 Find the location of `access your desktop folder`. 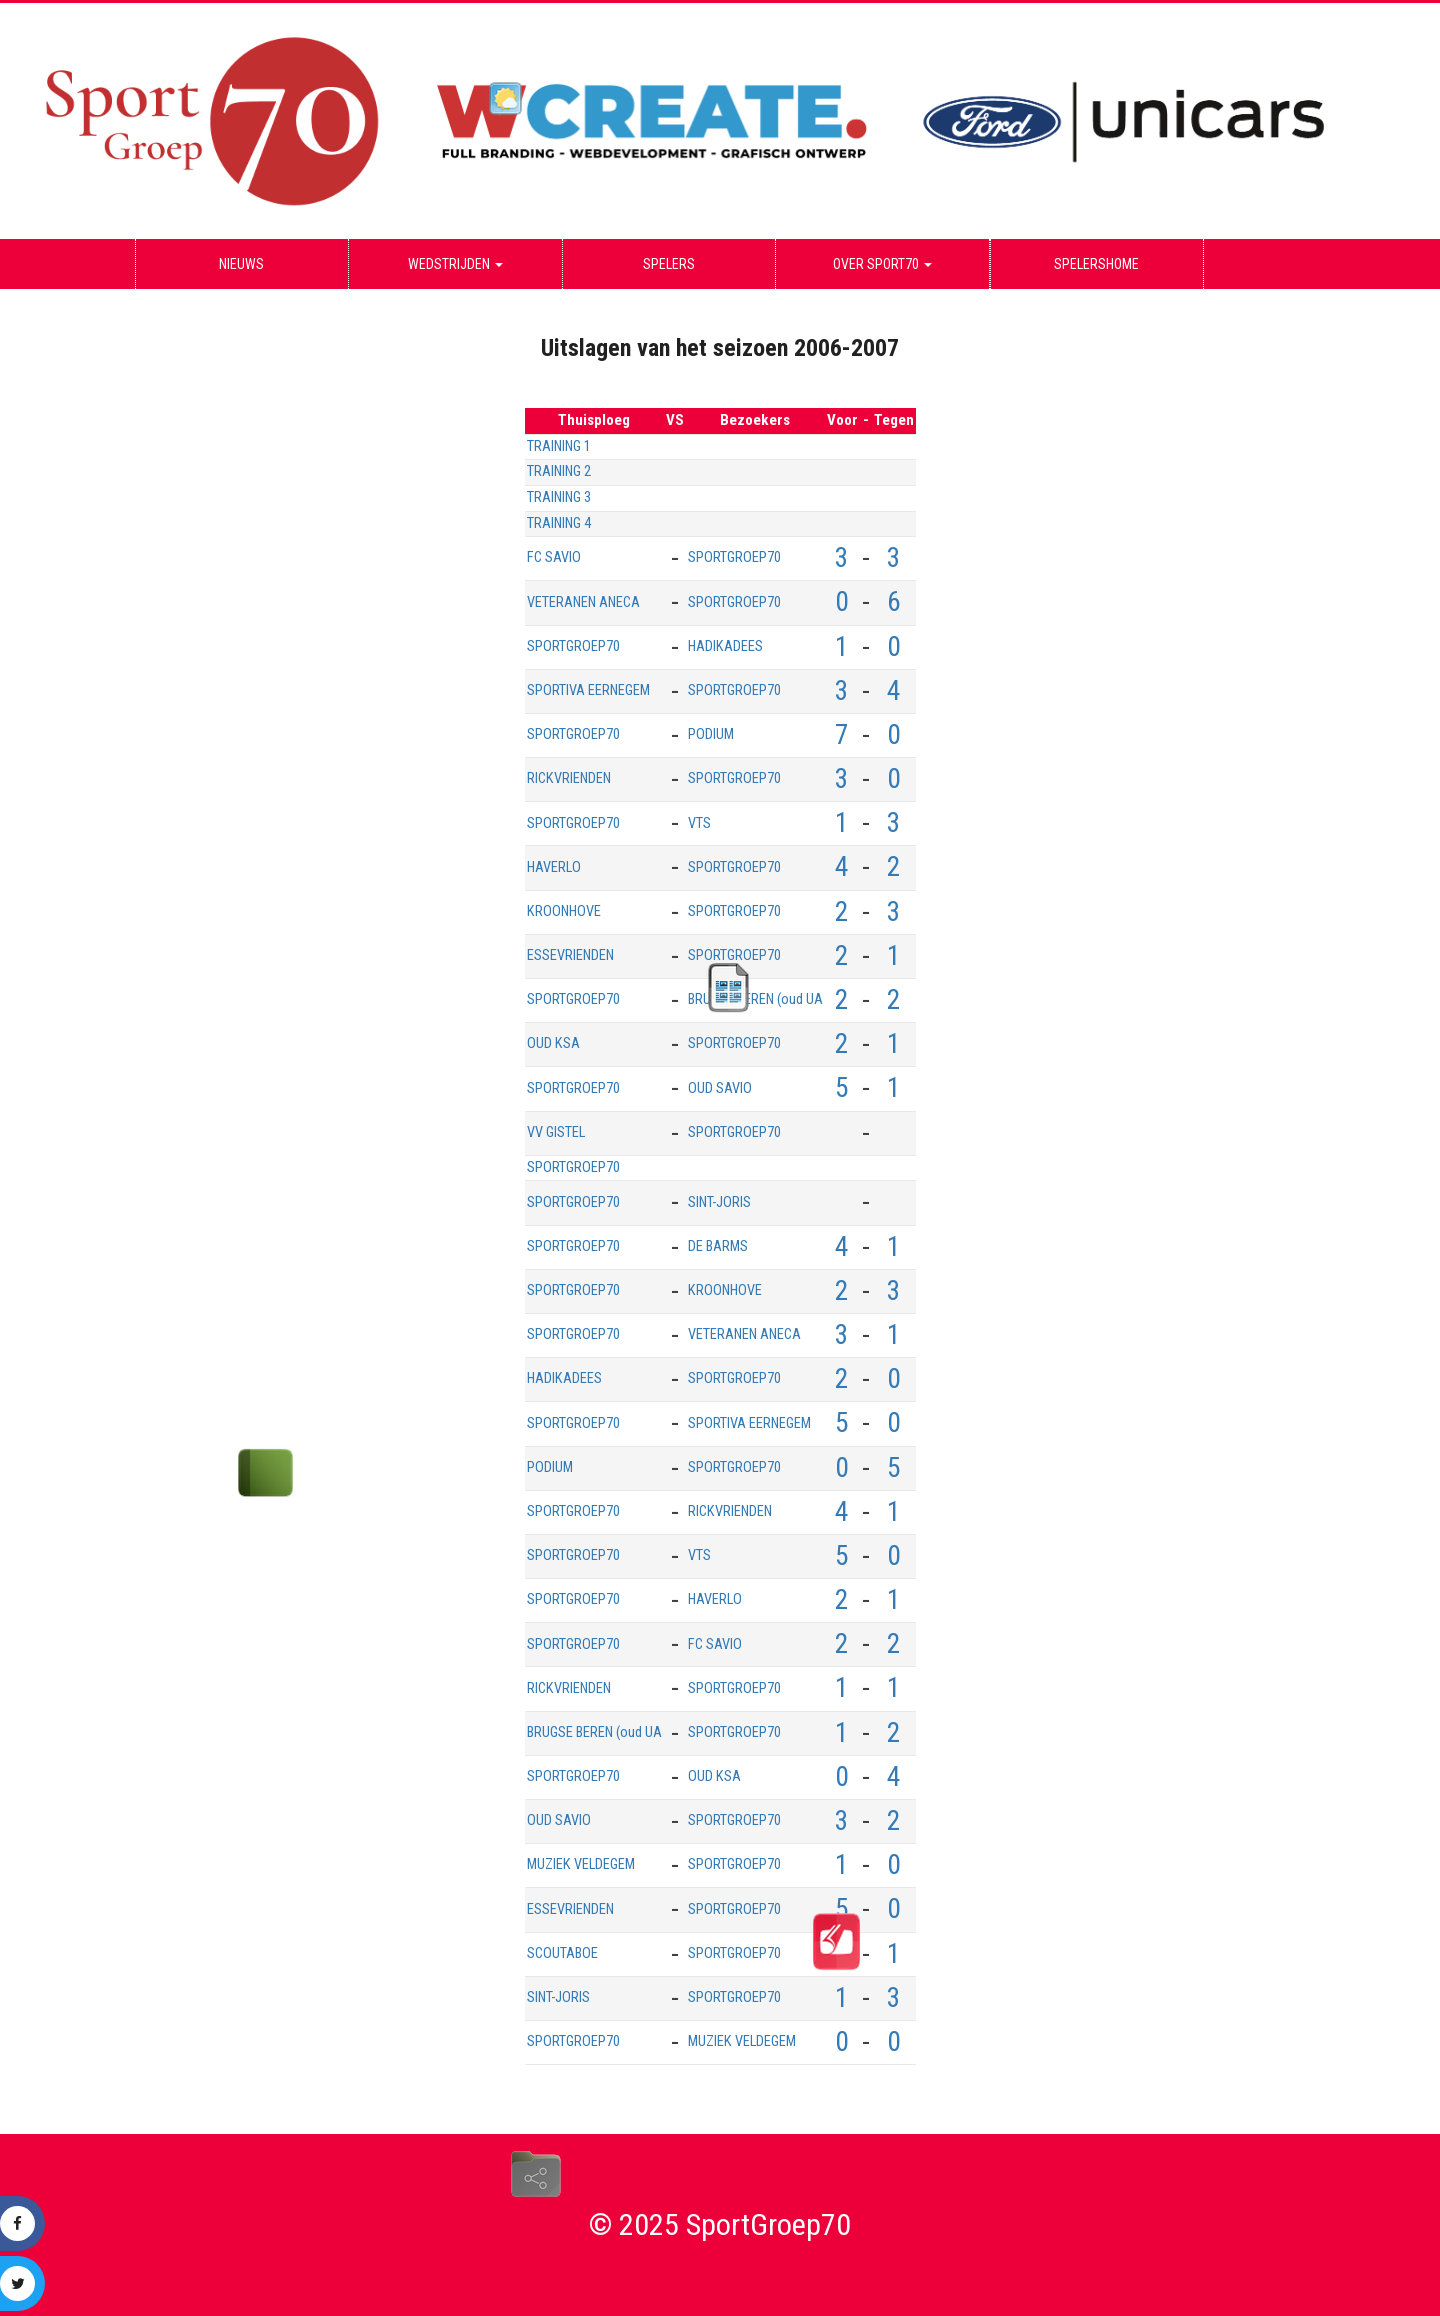

access your desktop folder is located at coordinates (265, 1471).